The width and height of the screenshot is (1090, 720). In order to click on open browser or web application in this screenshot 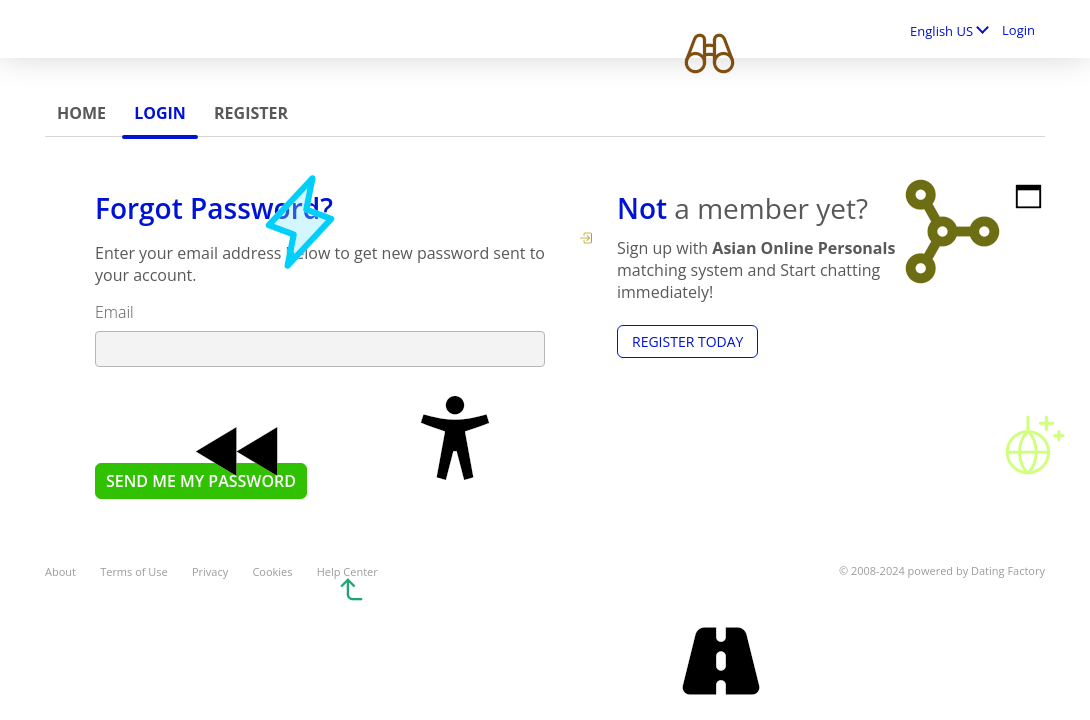, I will do `click(1028, 196)`.